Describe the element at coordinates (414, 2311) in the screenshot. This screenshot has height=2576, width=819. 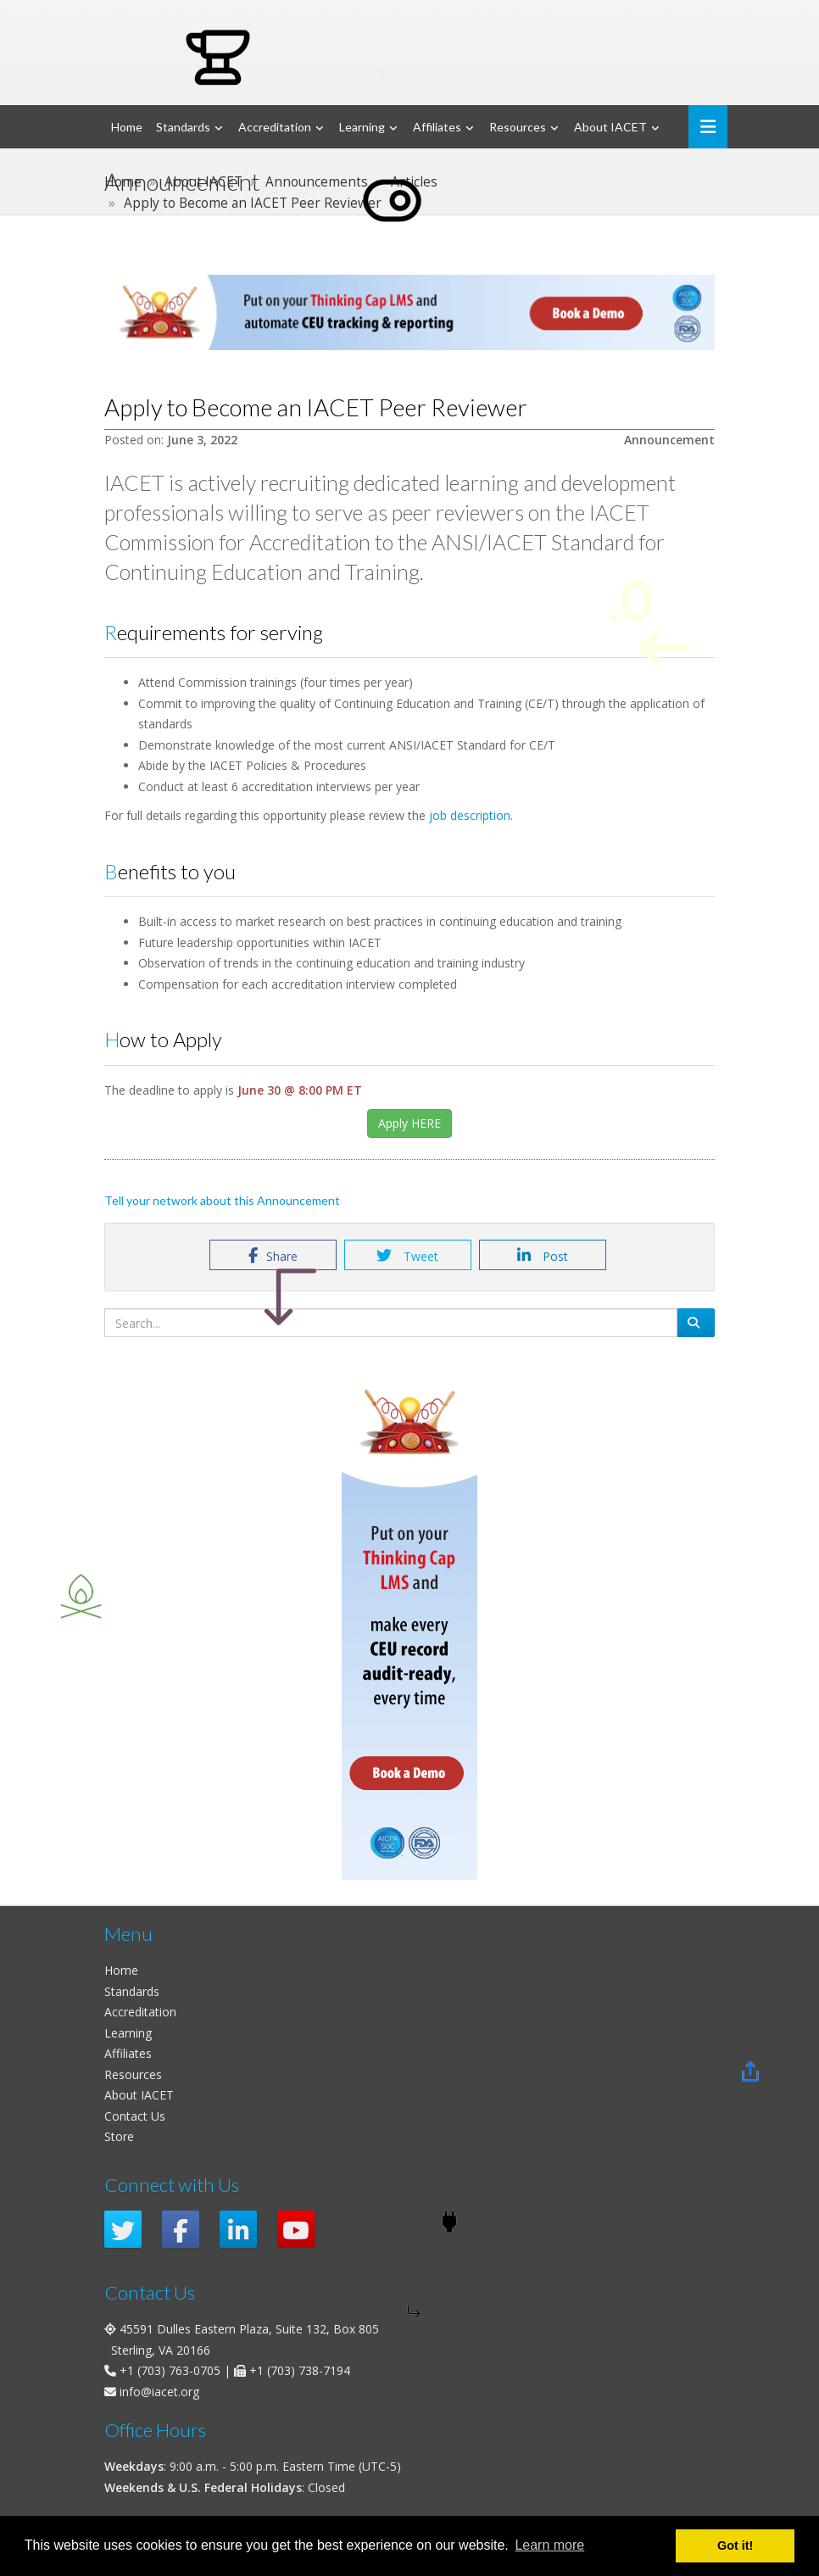
I see `reply to a message or thread` at that location.